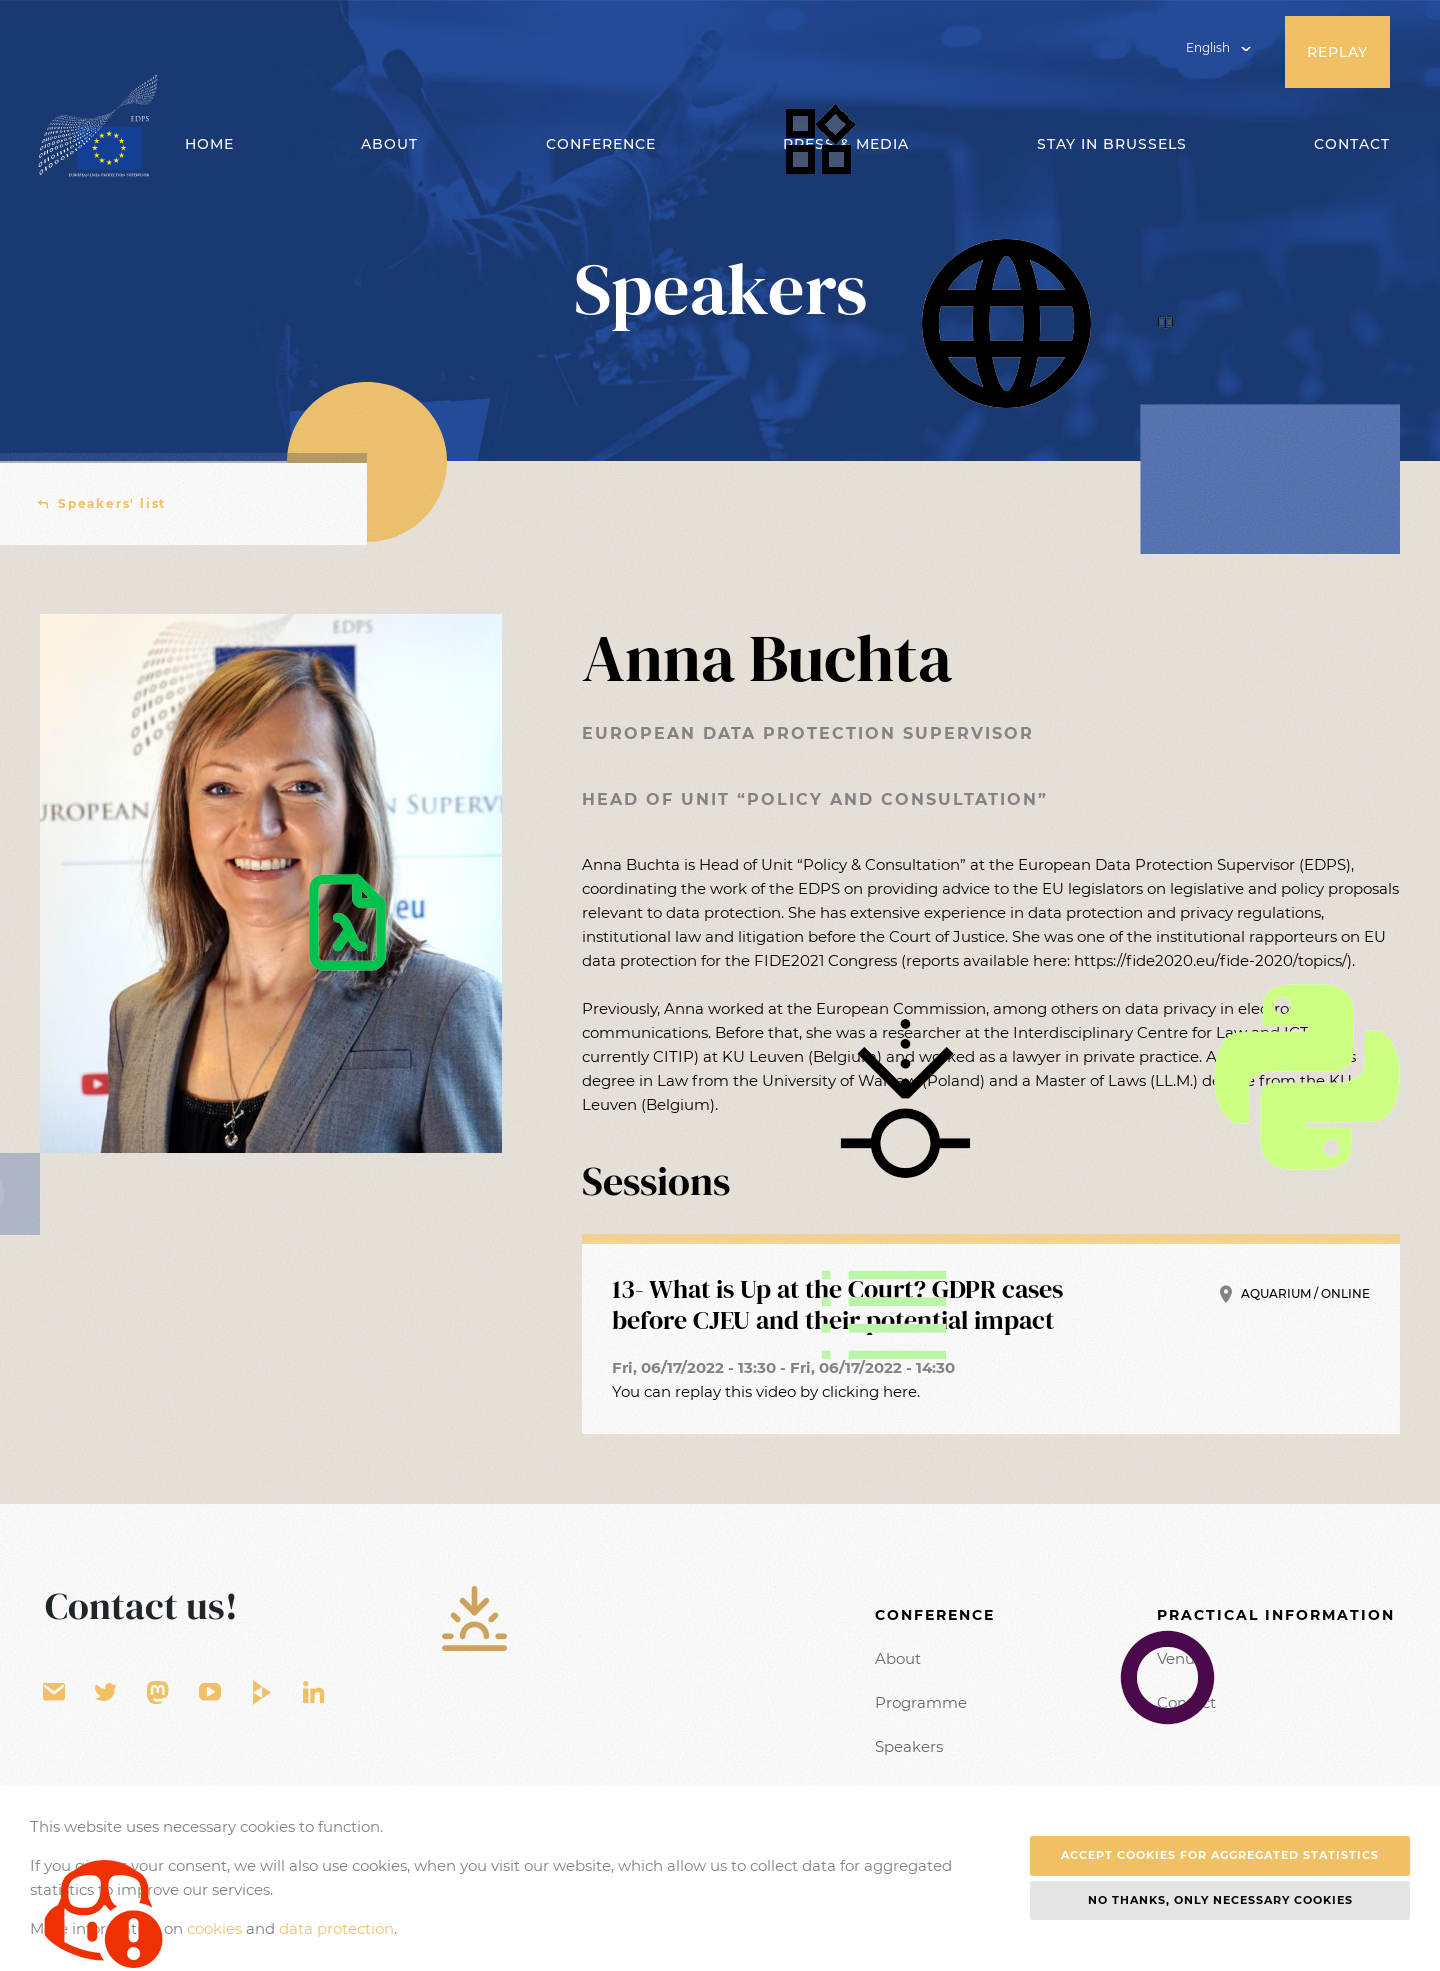  What do you see at coordinates (1006, 323) in the screenshot?
I see `access internet or network settings` at bounding box center [1006, 323].